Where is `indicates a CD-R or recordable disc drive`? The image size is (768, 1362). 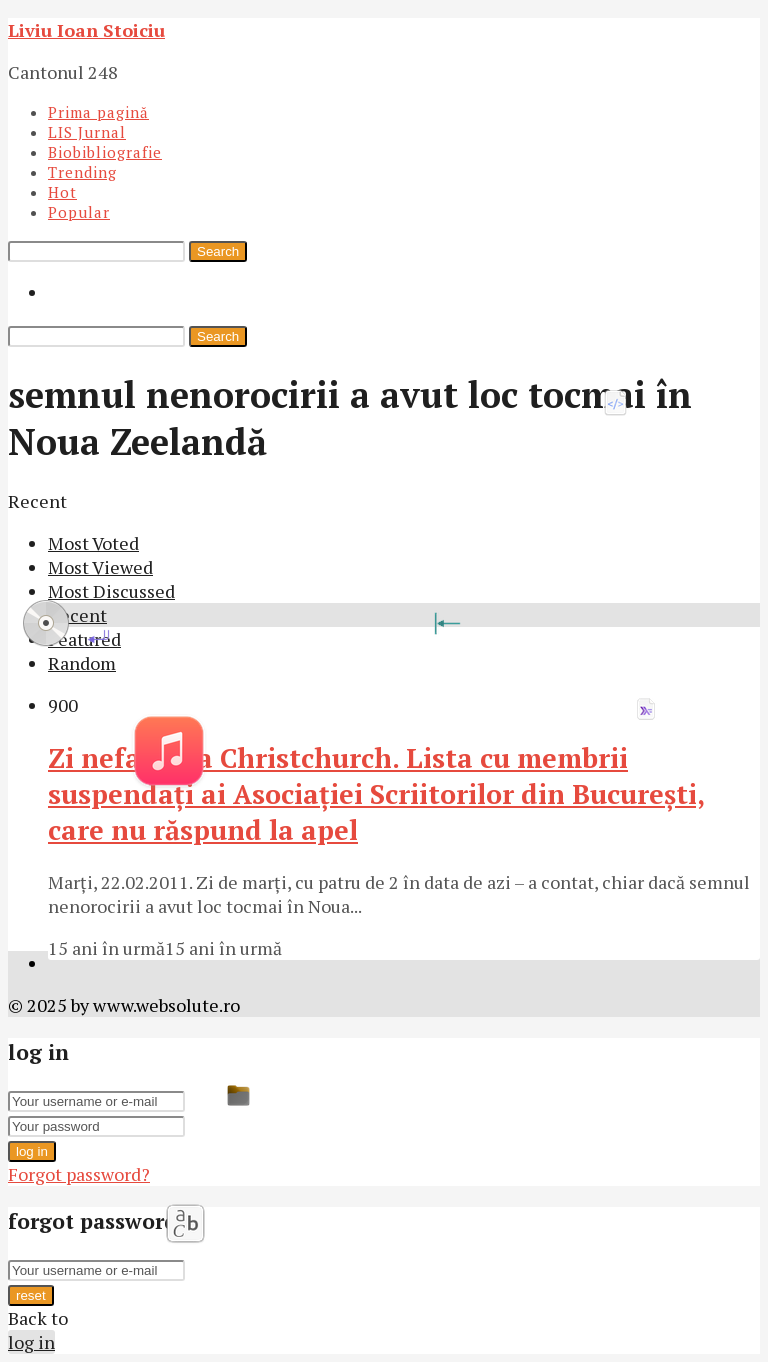
indicates a CD-R or recordable disc drive is located at coordinates (46, 623).